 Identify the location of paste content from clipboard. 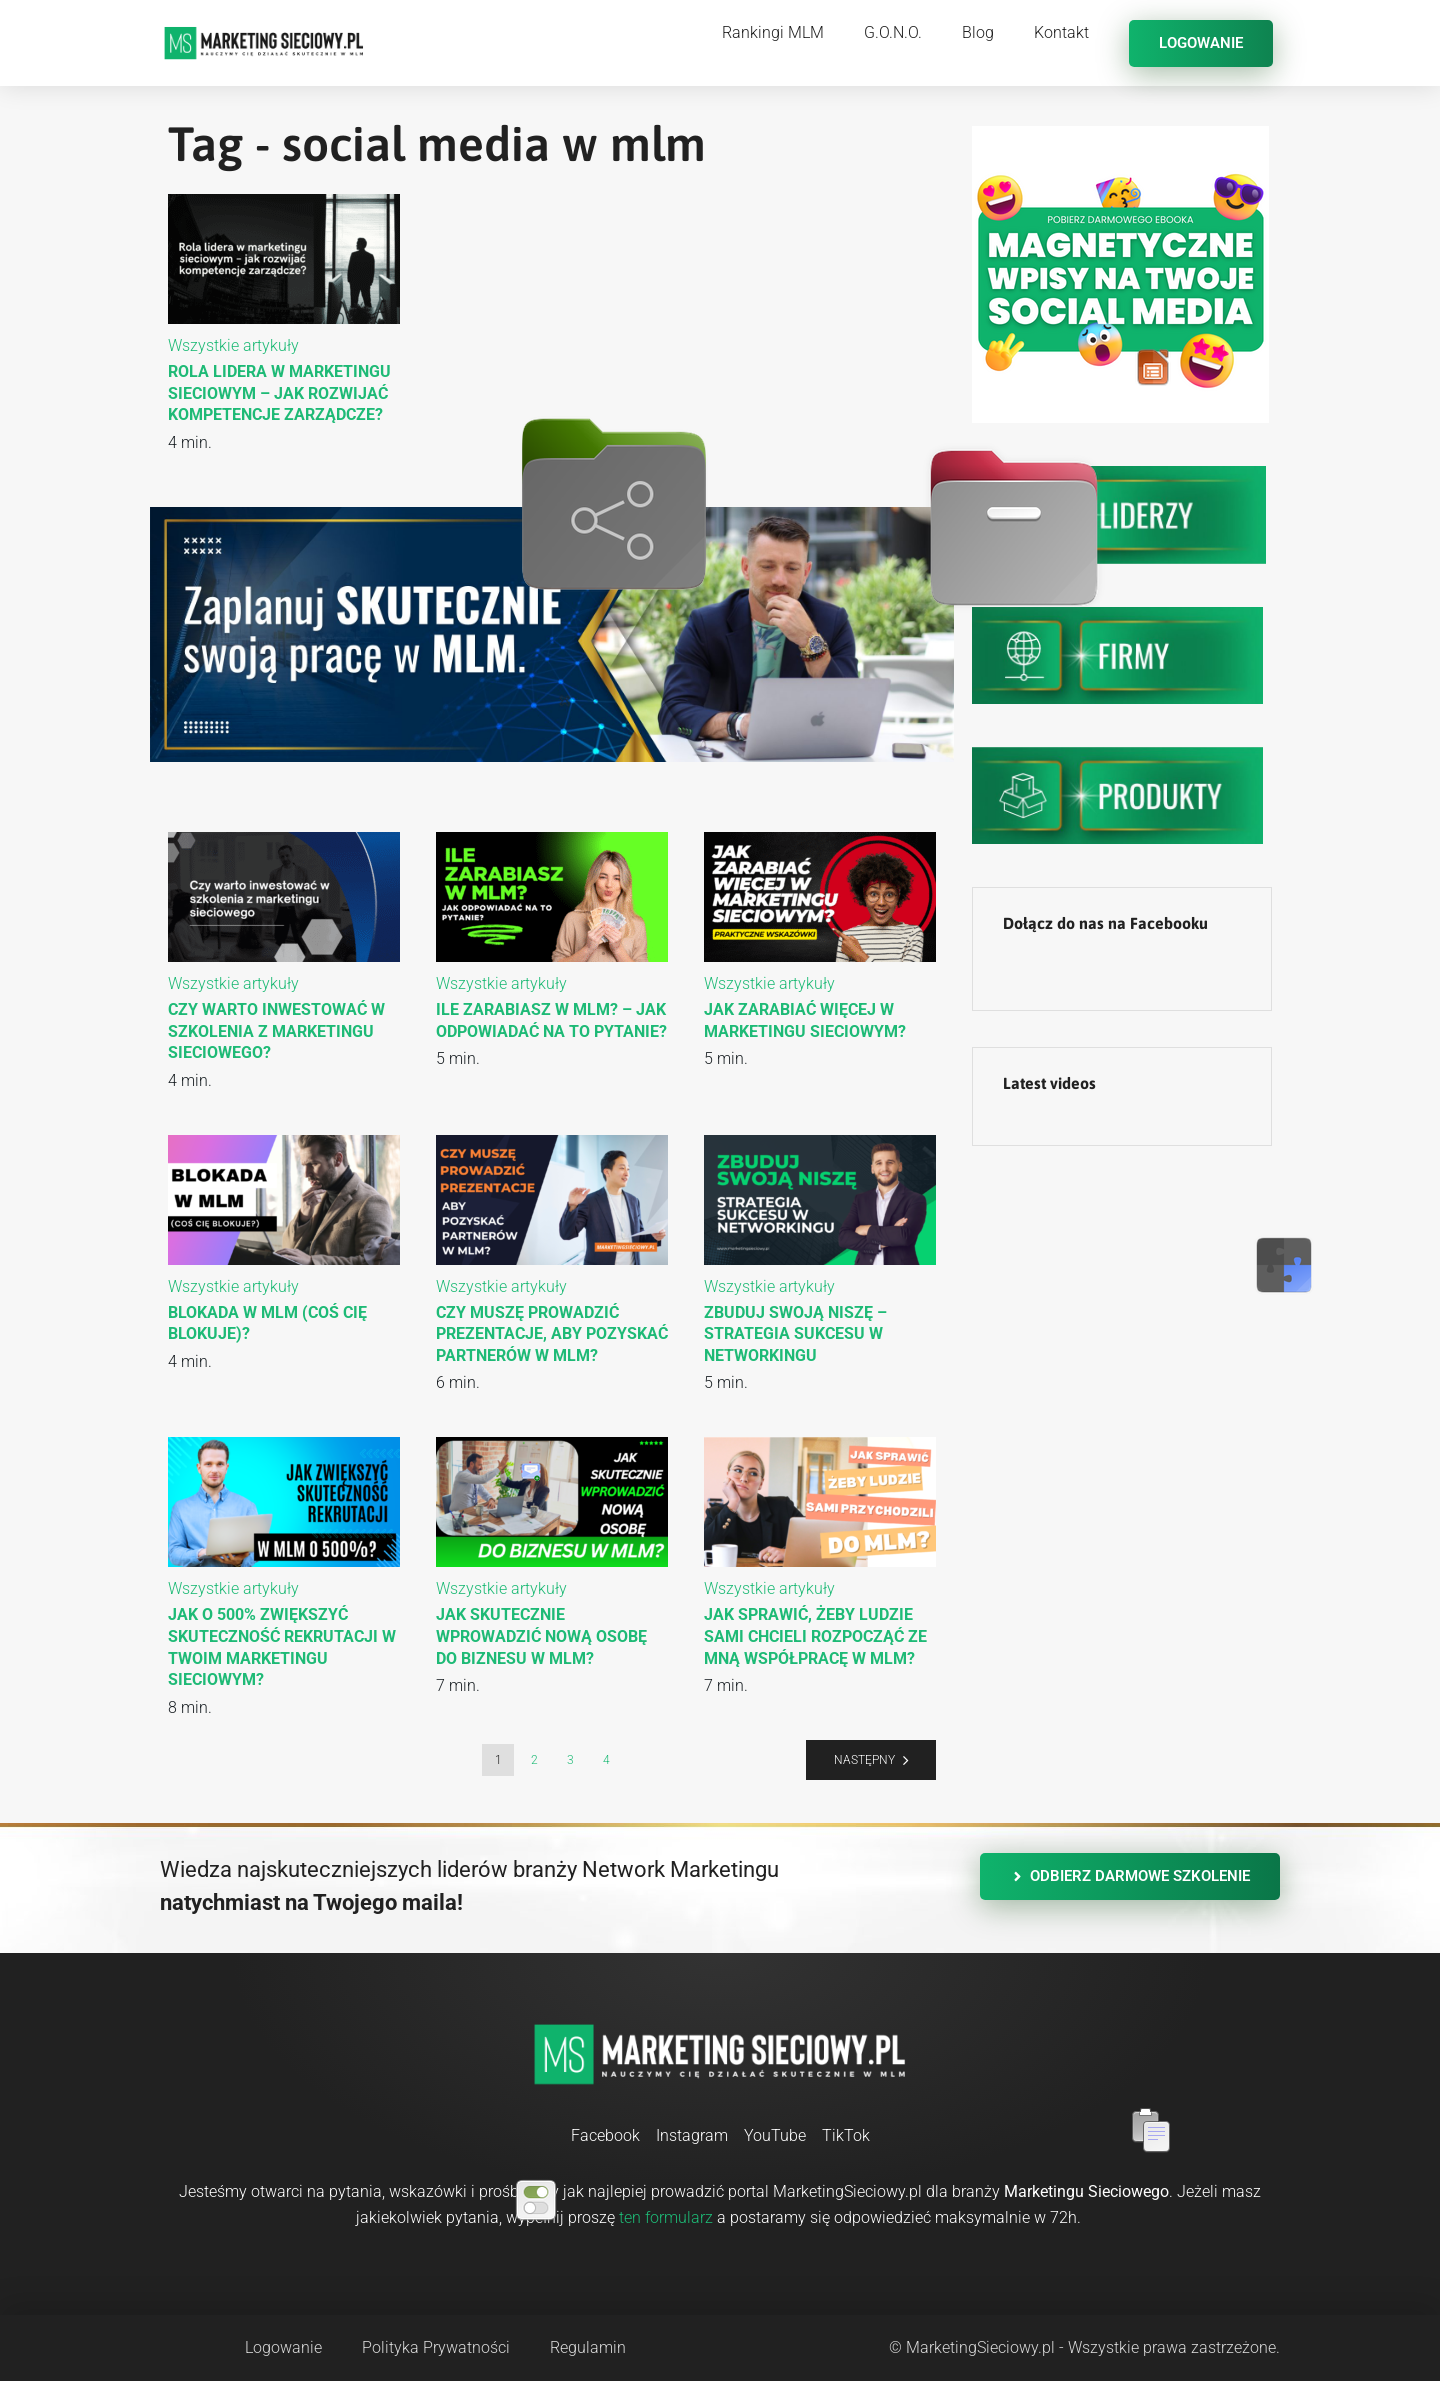
(1151, 2130).